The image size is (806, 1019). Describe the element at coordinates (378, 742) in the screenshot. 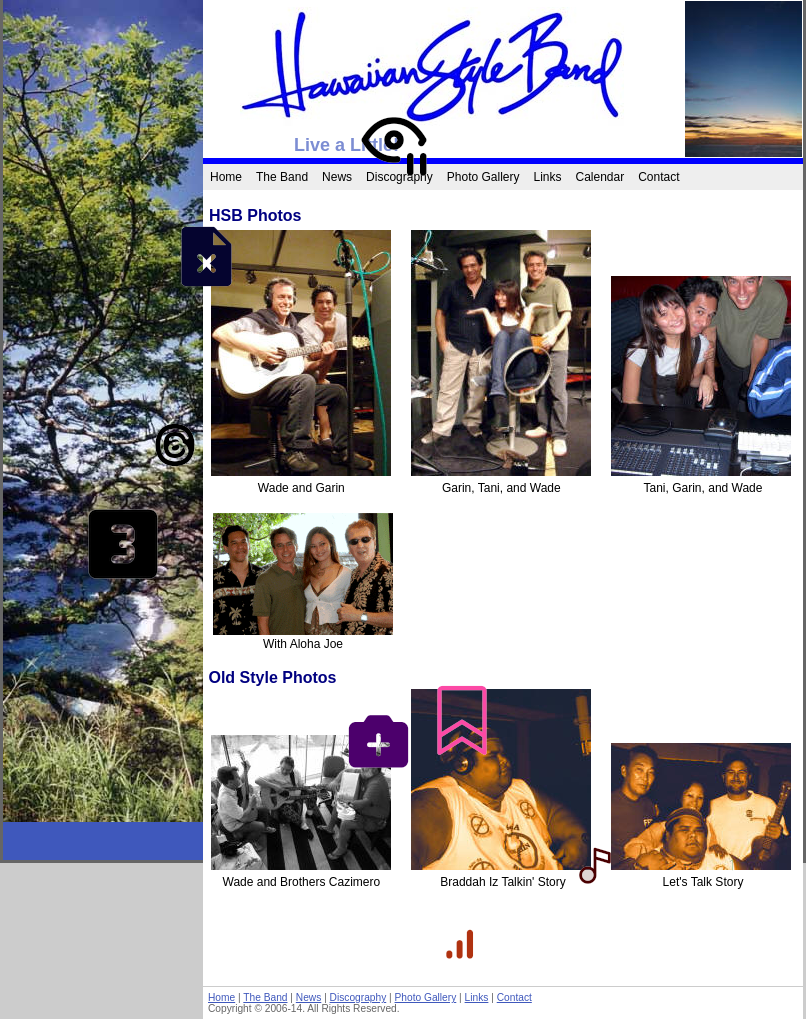

I see `add a new photo` at that location.